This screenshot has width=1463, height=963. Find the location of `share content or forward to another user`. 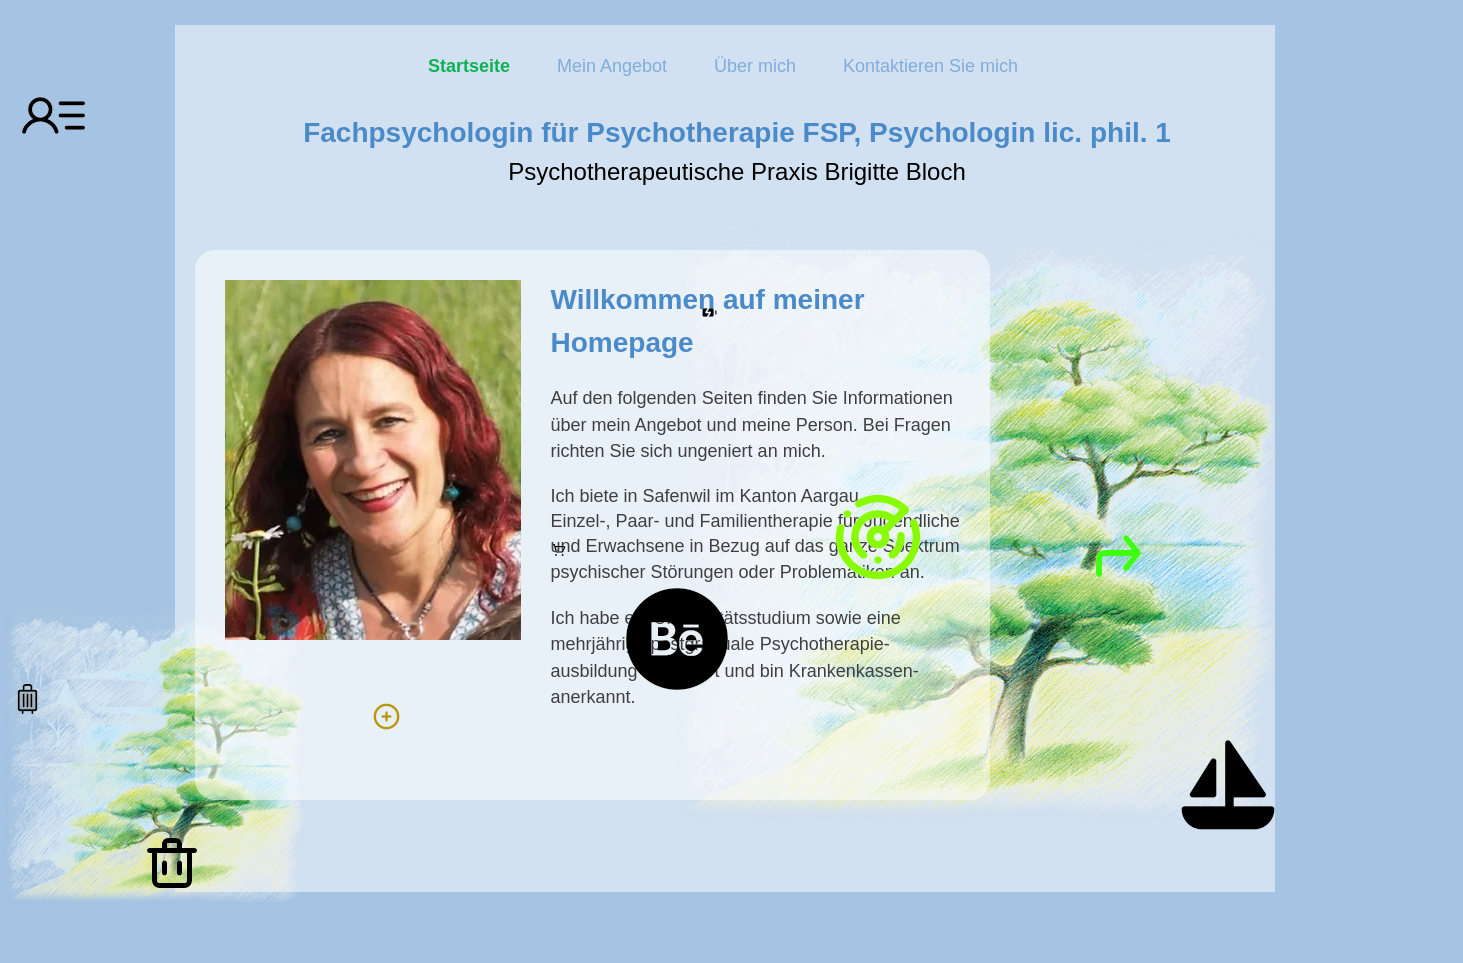

share content or forward to another user is located at coordinates (1117, 556).